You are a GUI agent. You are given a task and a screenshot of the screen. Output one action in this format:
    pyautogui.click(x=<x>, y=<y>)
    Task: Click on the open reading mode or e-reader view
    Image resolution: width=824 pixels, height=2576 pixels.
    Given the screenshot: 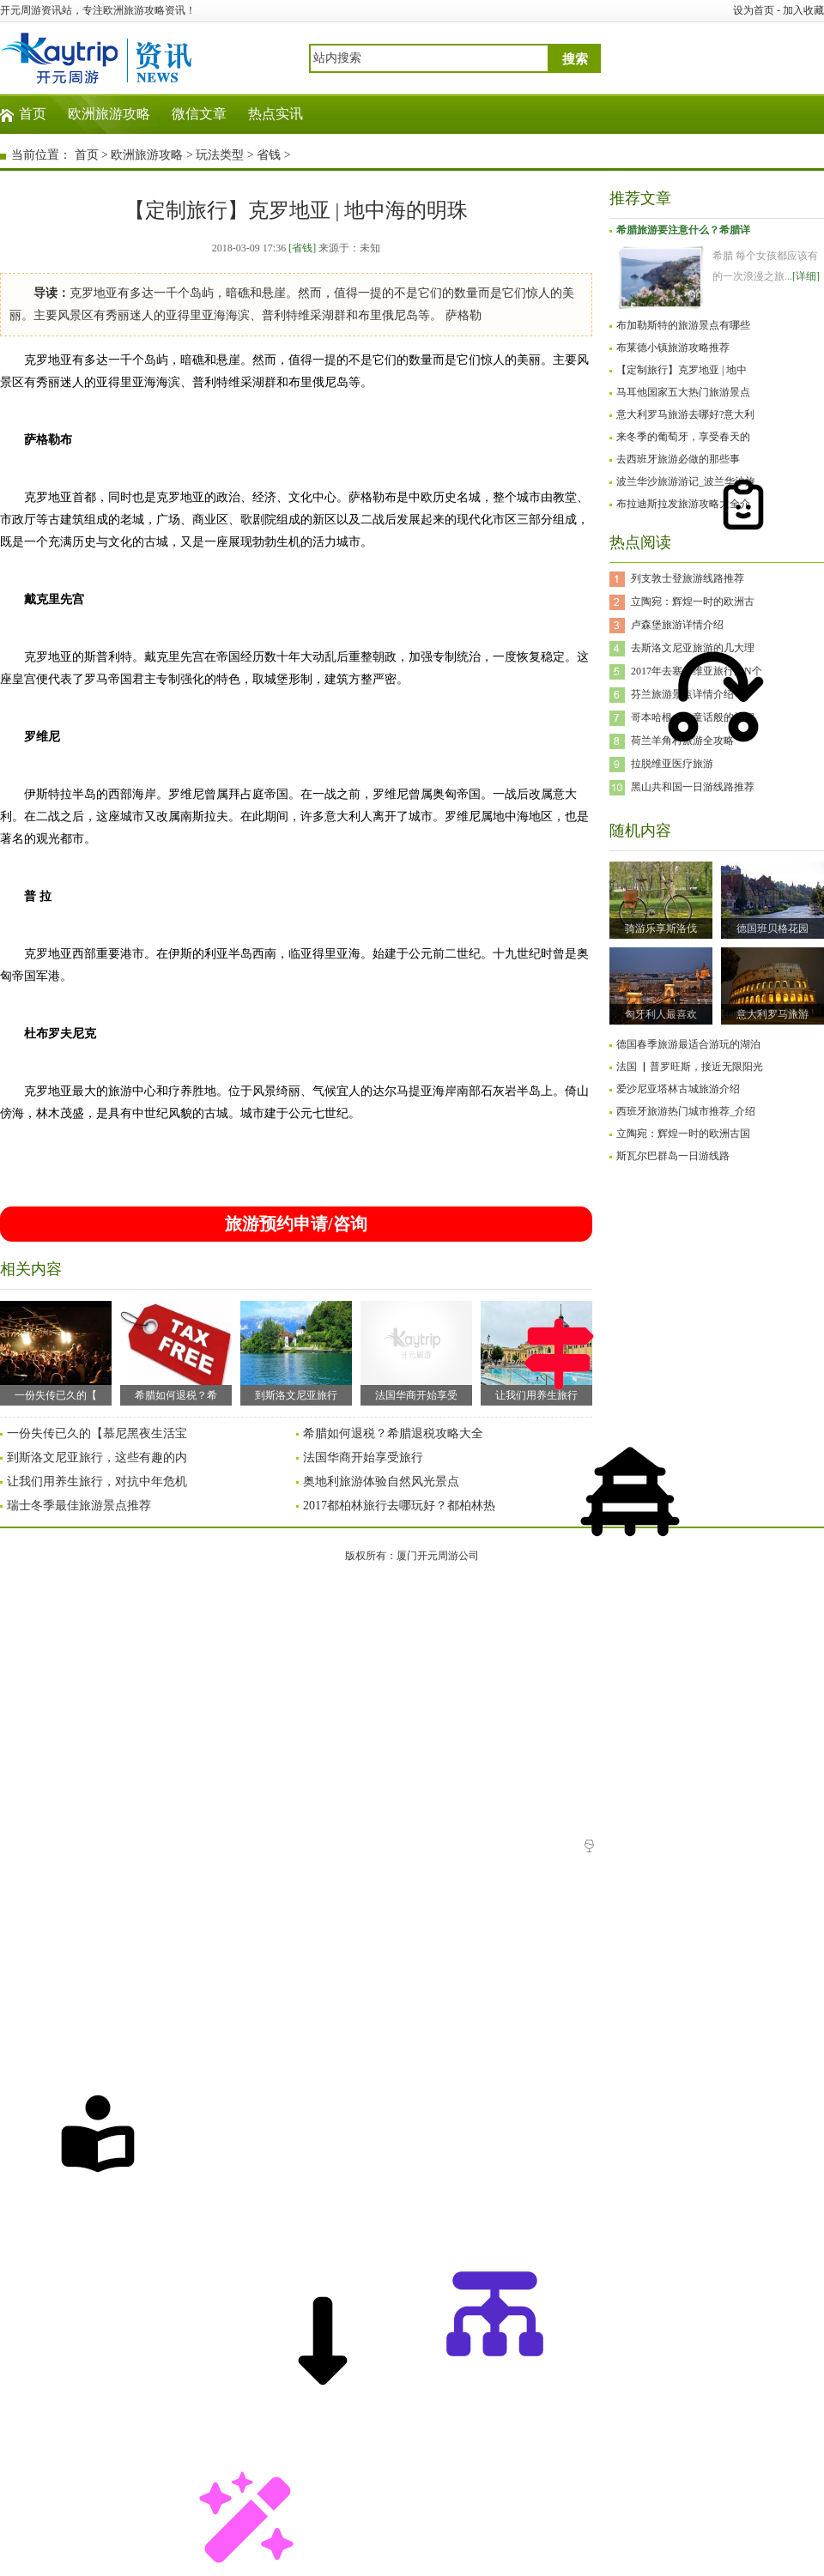 What is the action you would take?
    pyautogui.click(x=98, y=2135)
    